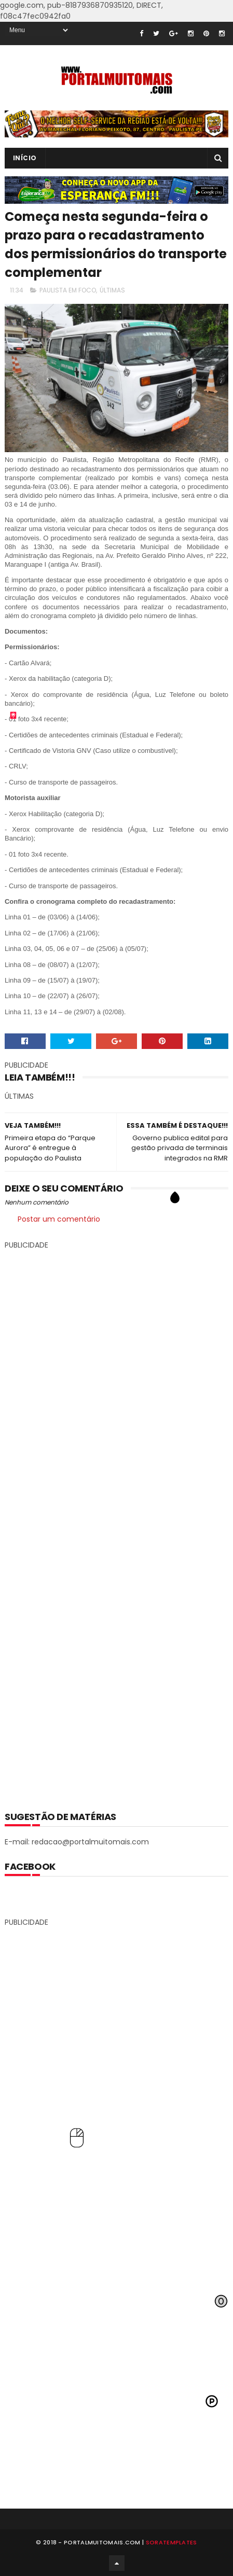 This screenshot has height=2576, width=233. I want to click on indicates water or liquid-related feature, so click(175, 1198).